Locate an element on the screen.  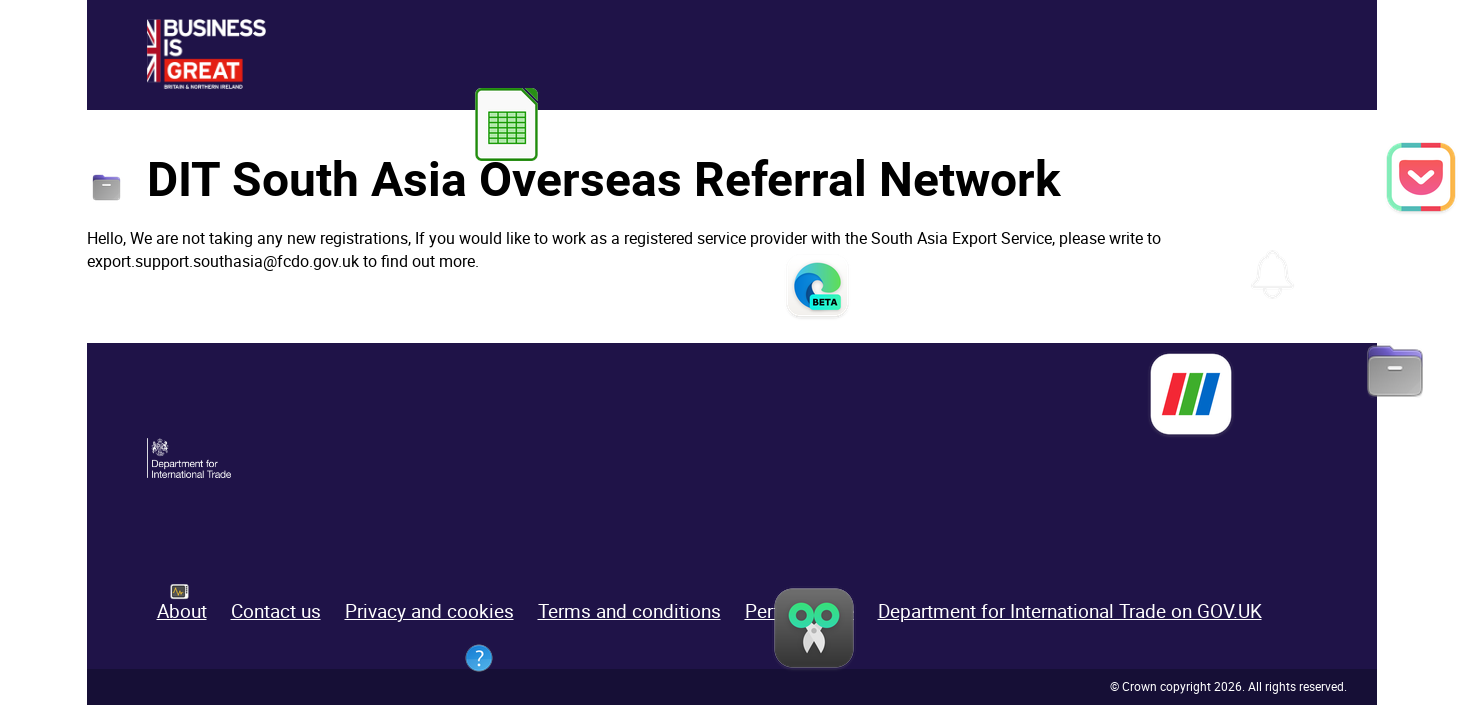
open the file manager is located at coordinates (1395, 371).